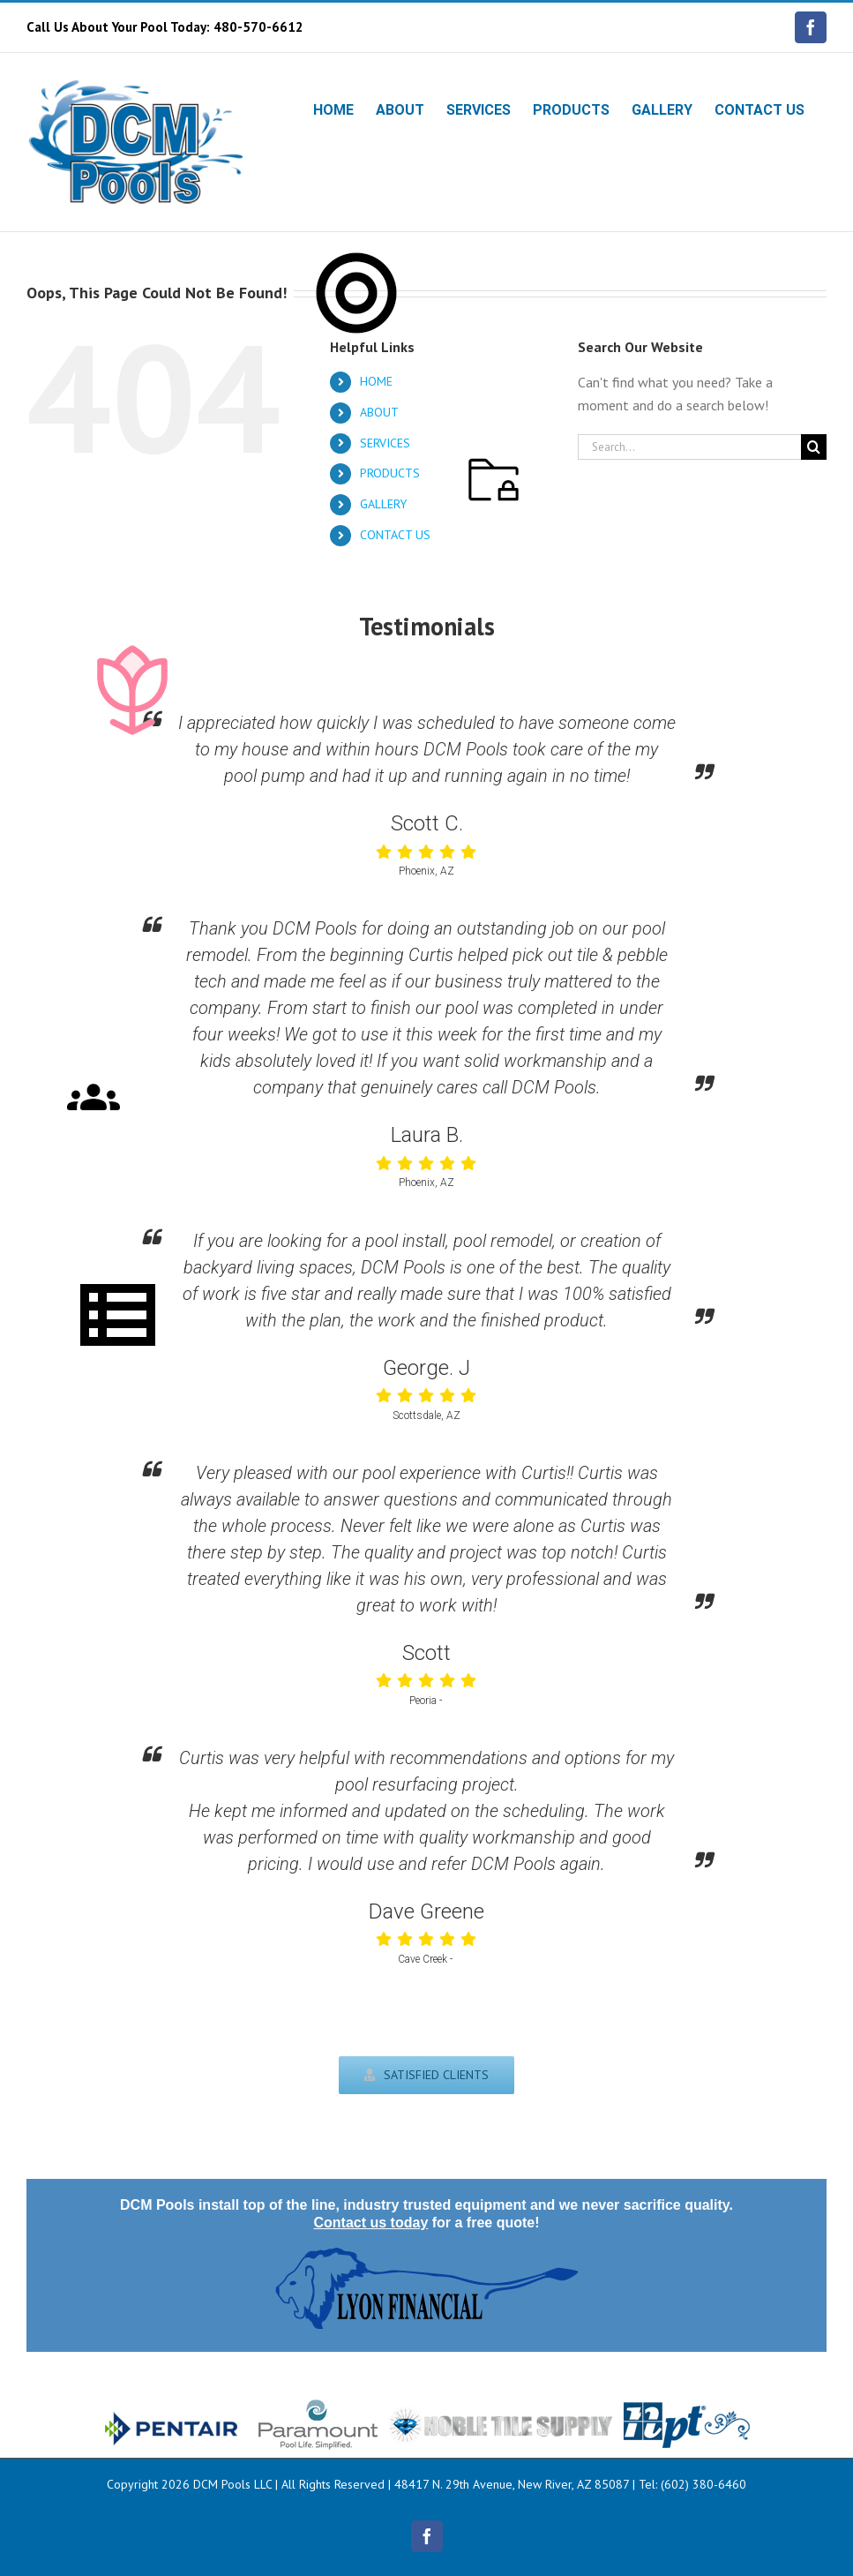 The image size is (853, 2576). I want to click on access garden or plant care features, so click(132, 690).